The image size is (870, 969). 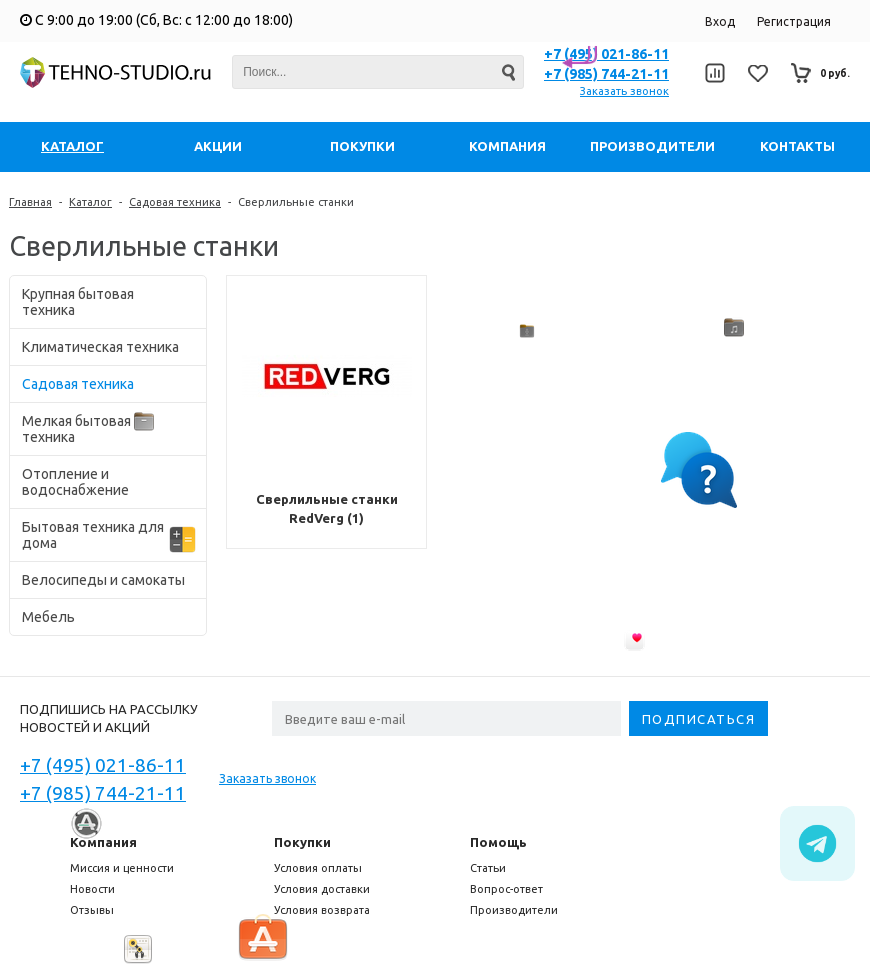 I want to click on open gnome builder development environment, so click(x=138, y=949).